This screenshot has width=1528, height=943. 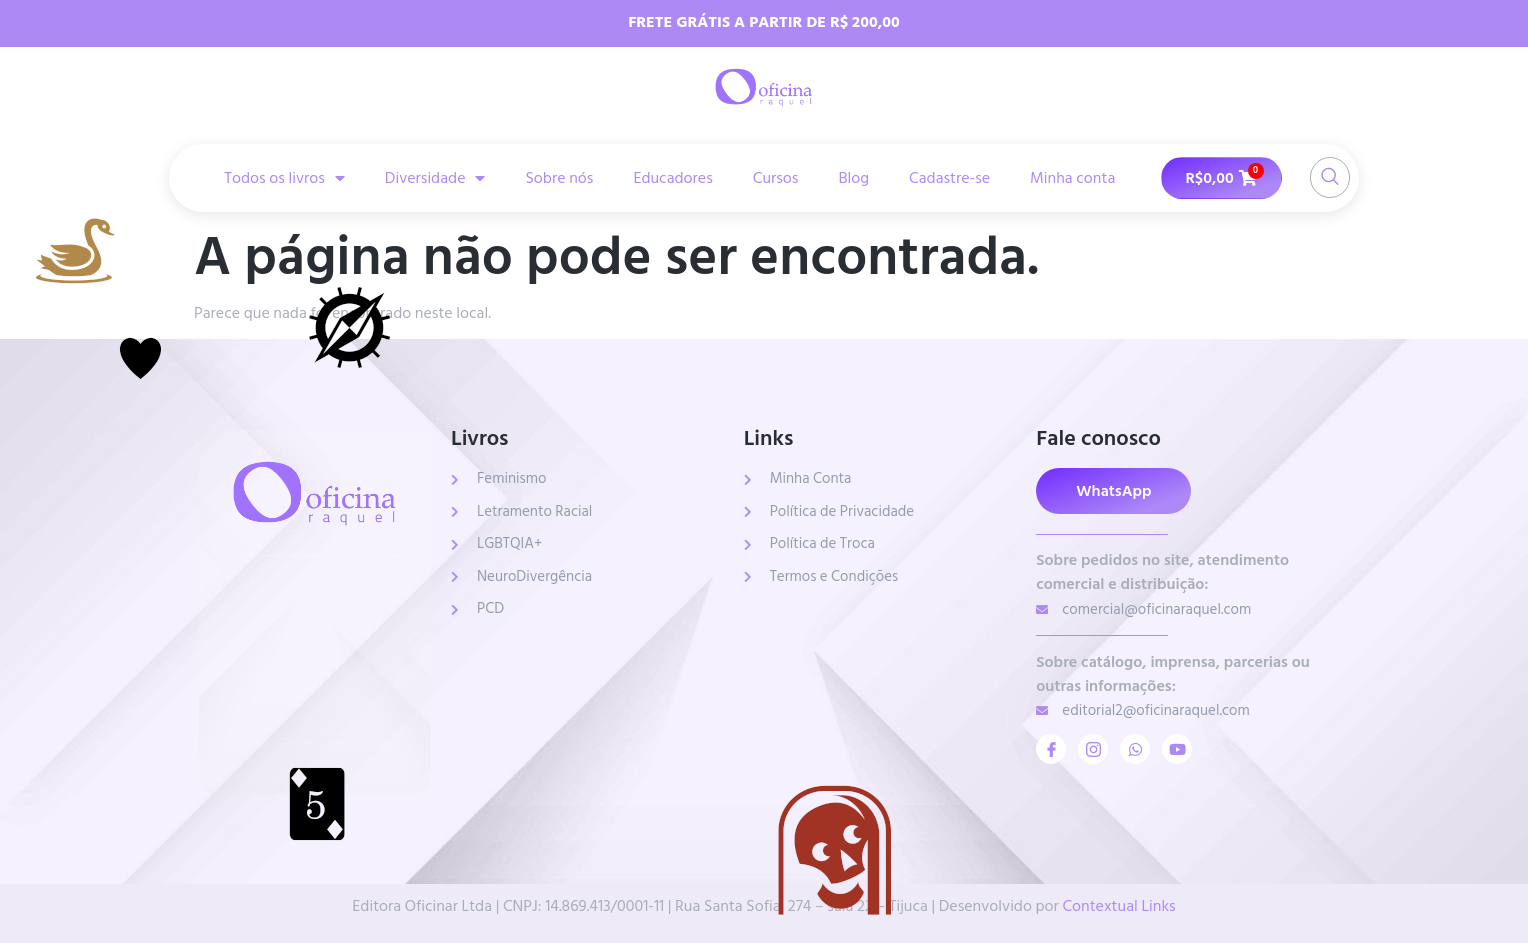 I want to click on navigate to map or directions, so click(x=349, y=327).